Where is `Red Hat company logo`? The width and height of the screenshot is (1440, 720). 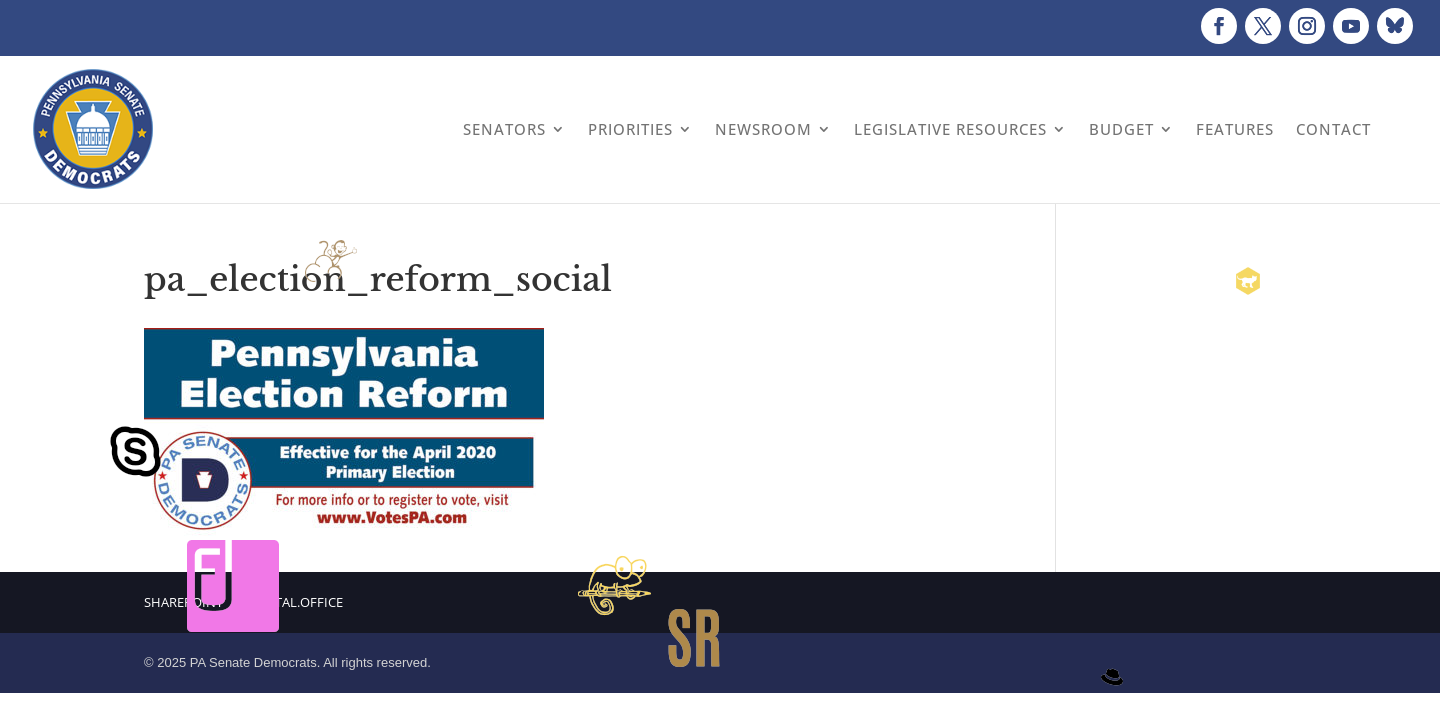
Red Hat company logo is located at coordinates (1112, 677).